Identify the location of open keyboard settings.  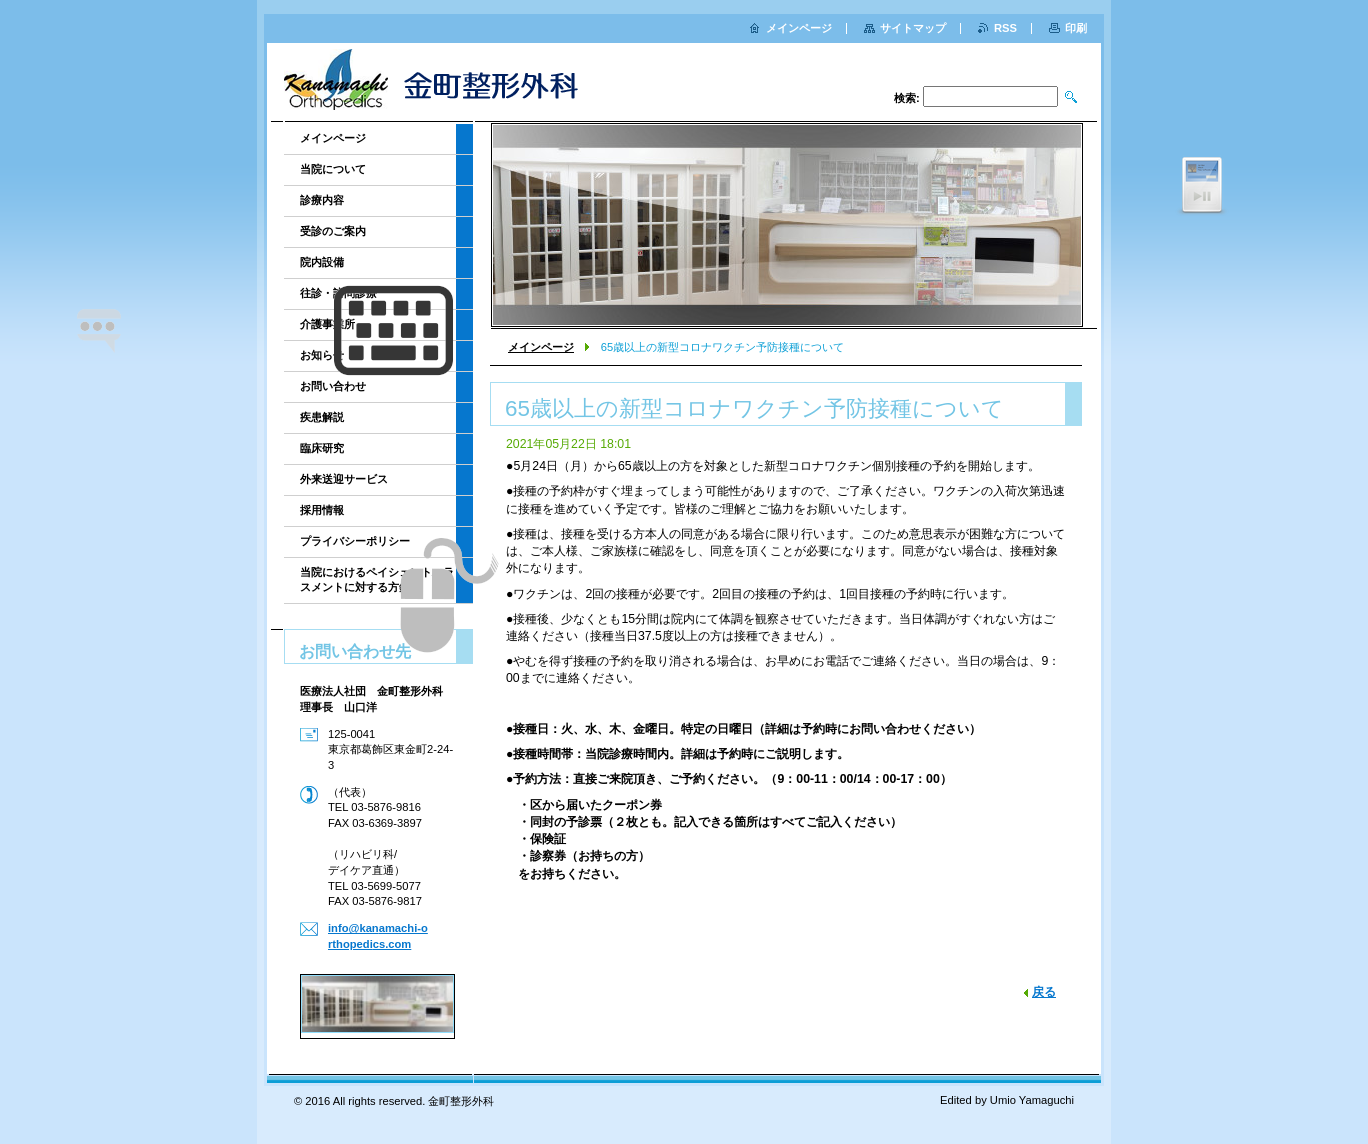
(393, 330).